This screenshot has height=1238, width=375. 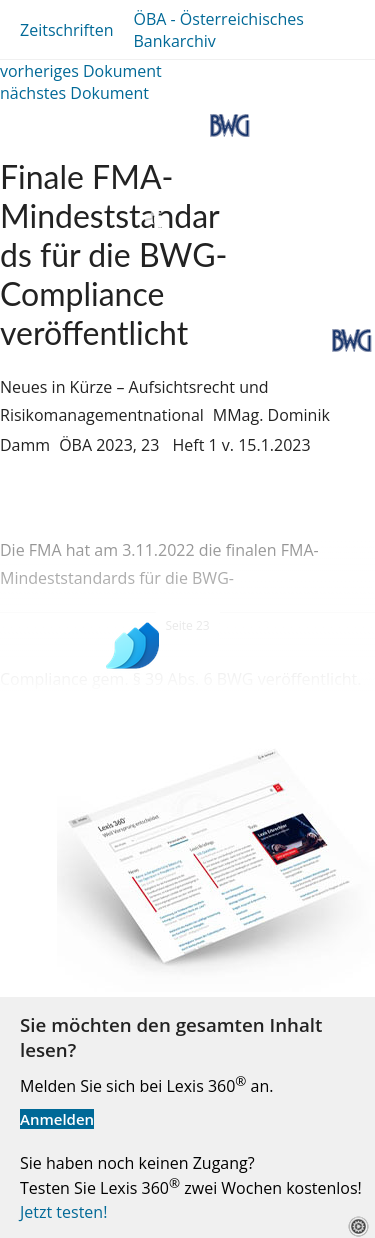 I want to click on open microsoft viva insights app, so click(x=132, y=645).